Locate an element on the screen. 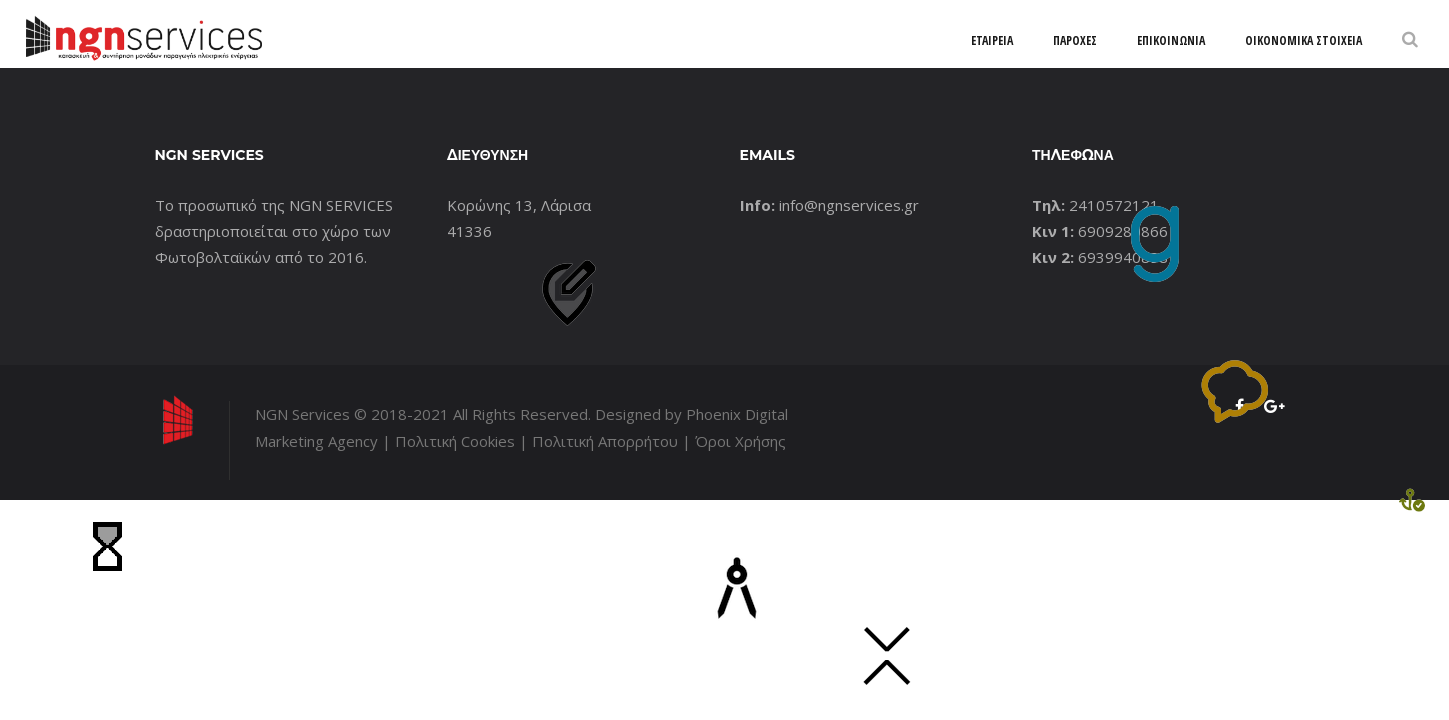  access architecture or design tools is located at coordinates (737, 588).